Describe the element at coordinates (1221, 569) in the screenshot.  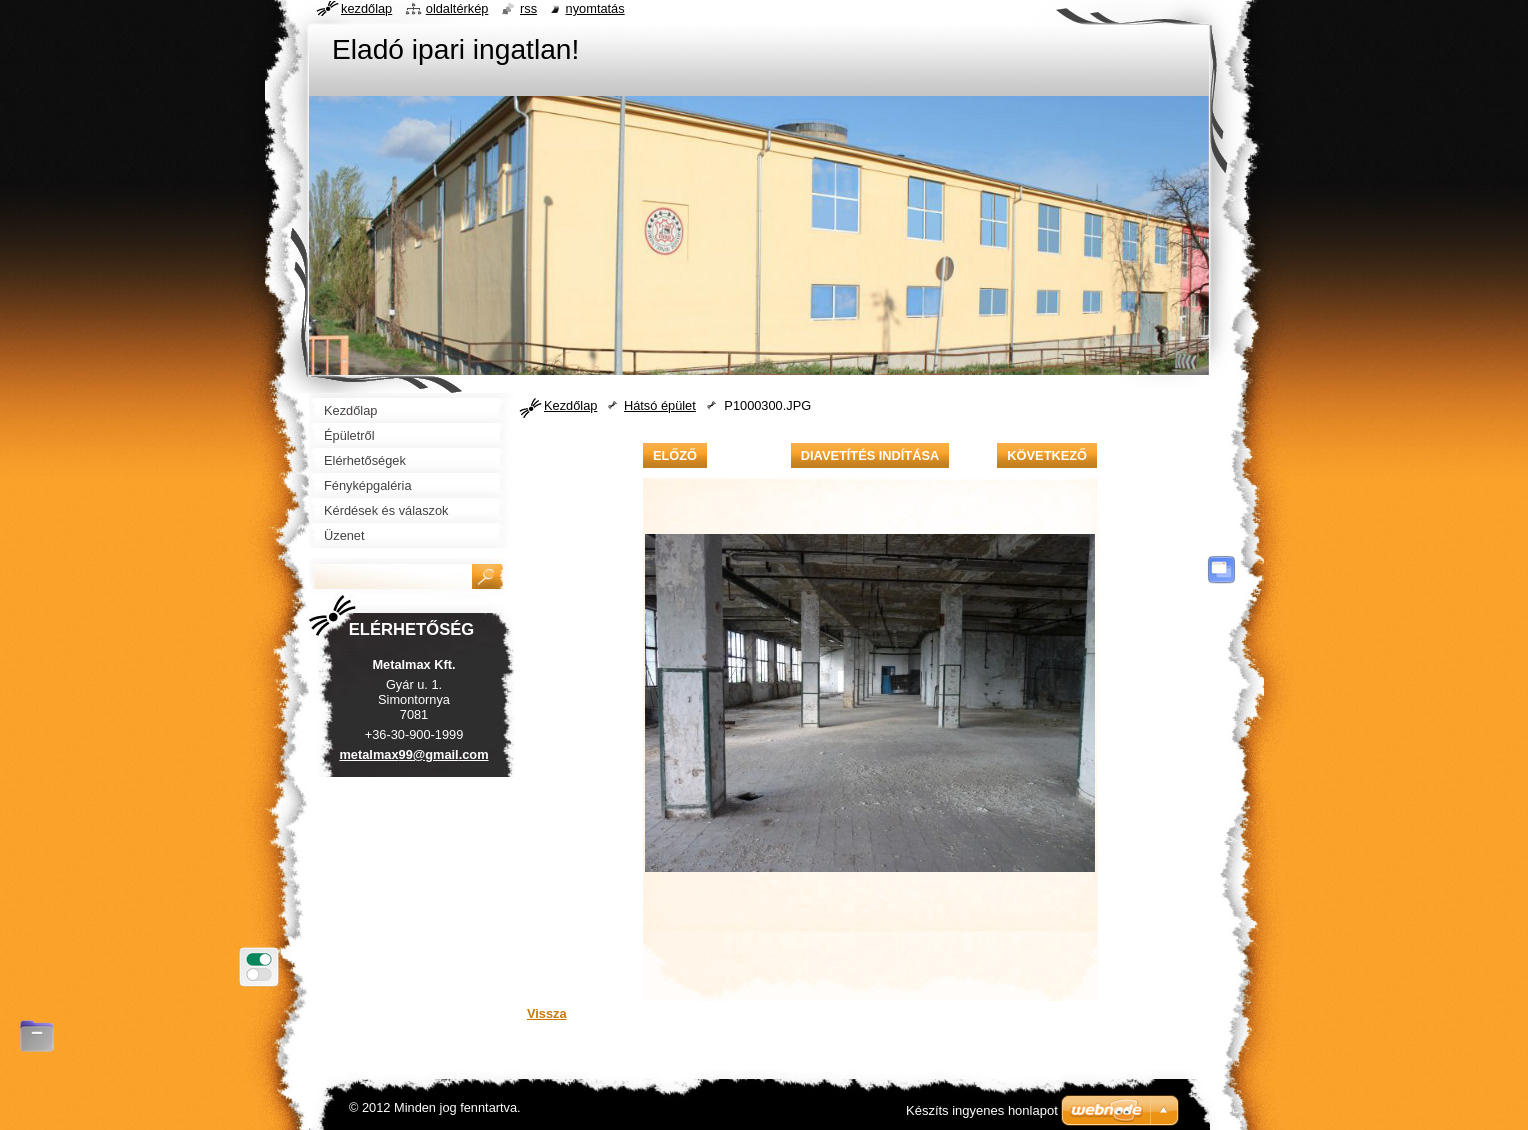
I see `manage startup applications and session settings` at that location.